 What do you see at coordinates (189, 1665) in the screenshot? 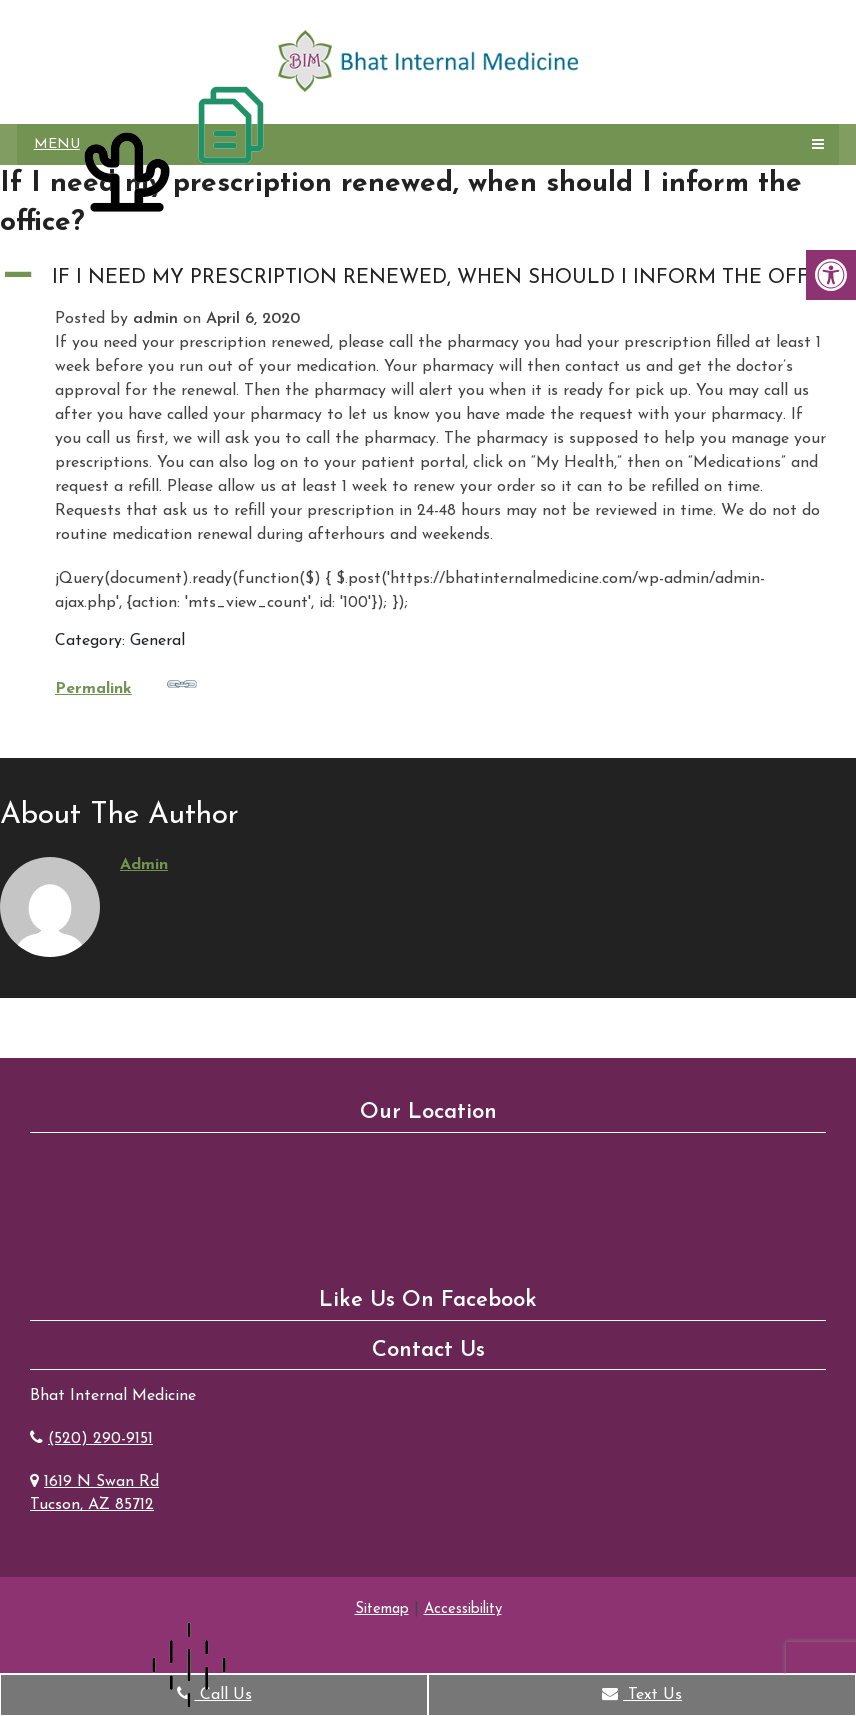
I see `open google podcasts` at bounding box center [189, 1665].